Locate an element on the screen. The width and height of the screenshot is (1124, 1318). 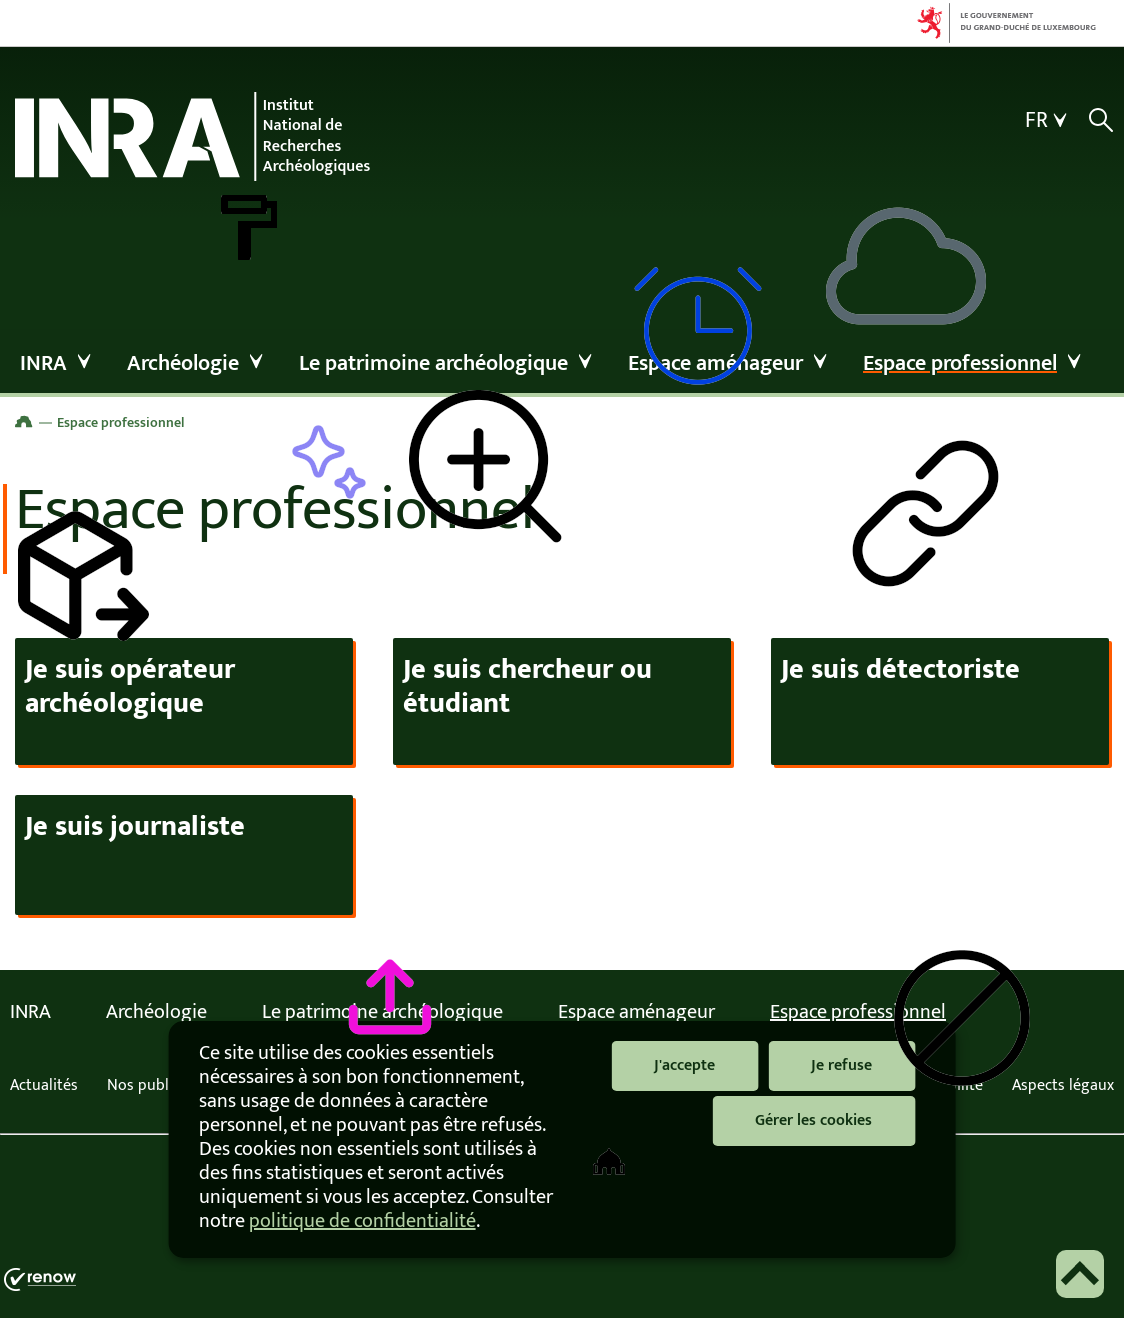
view packages that depend on this repository is located at coordinates (83, 575).